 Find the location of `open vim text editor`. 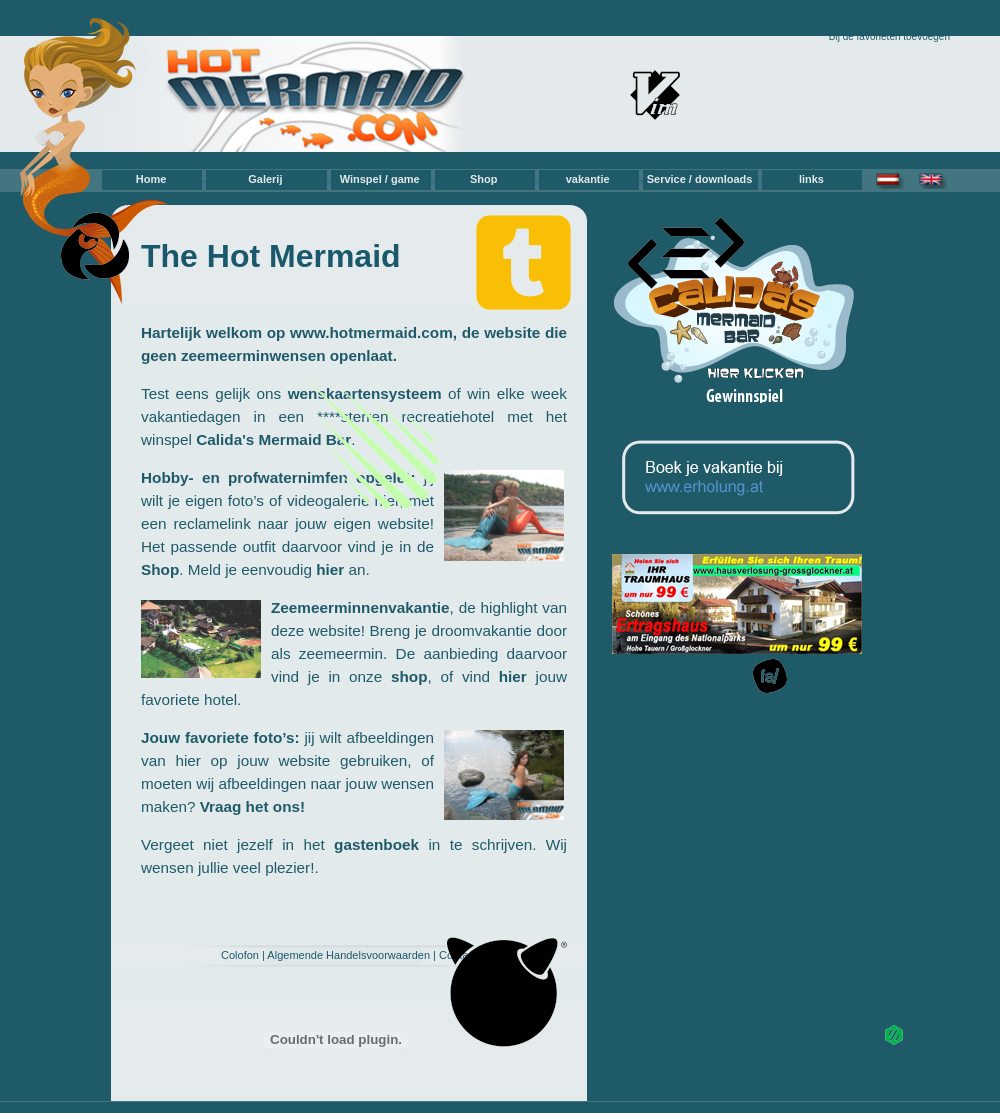

open vim text editor is located at coordinates (655, 95).